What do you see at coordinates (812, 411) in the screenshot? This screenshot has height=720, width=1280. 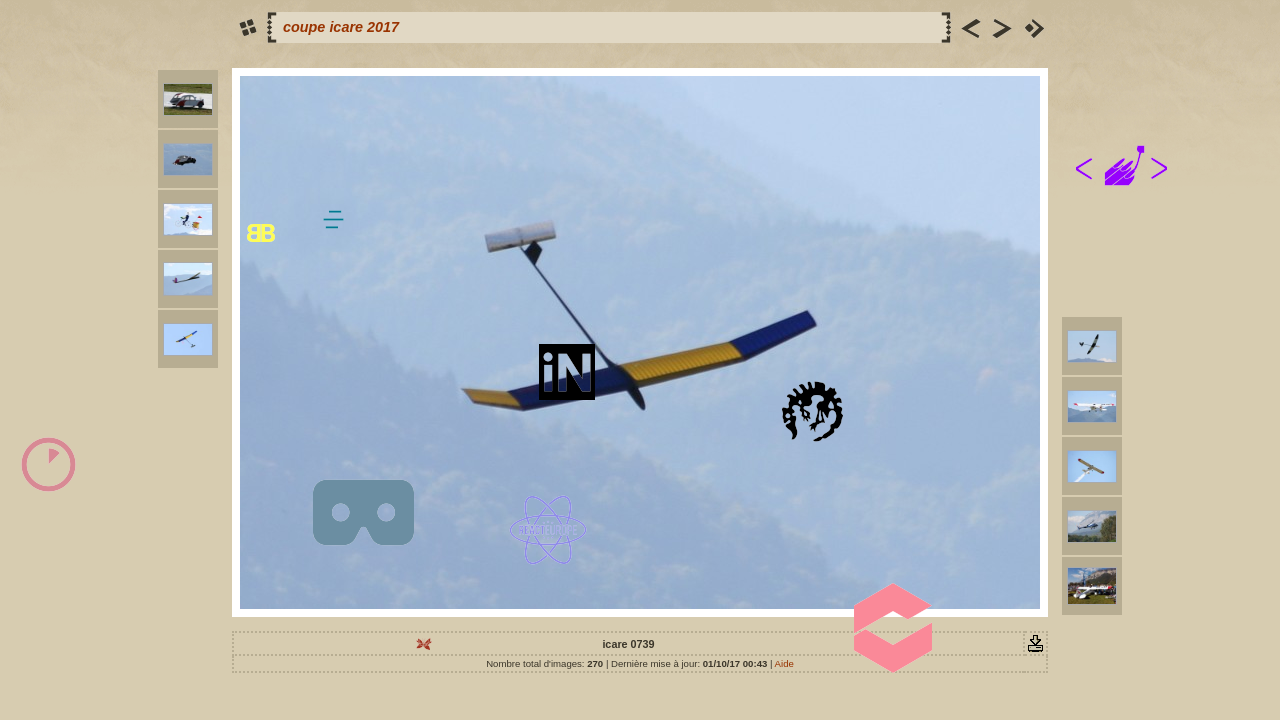 I see `paradox interactive company logo` at bounding box center [812, 411].